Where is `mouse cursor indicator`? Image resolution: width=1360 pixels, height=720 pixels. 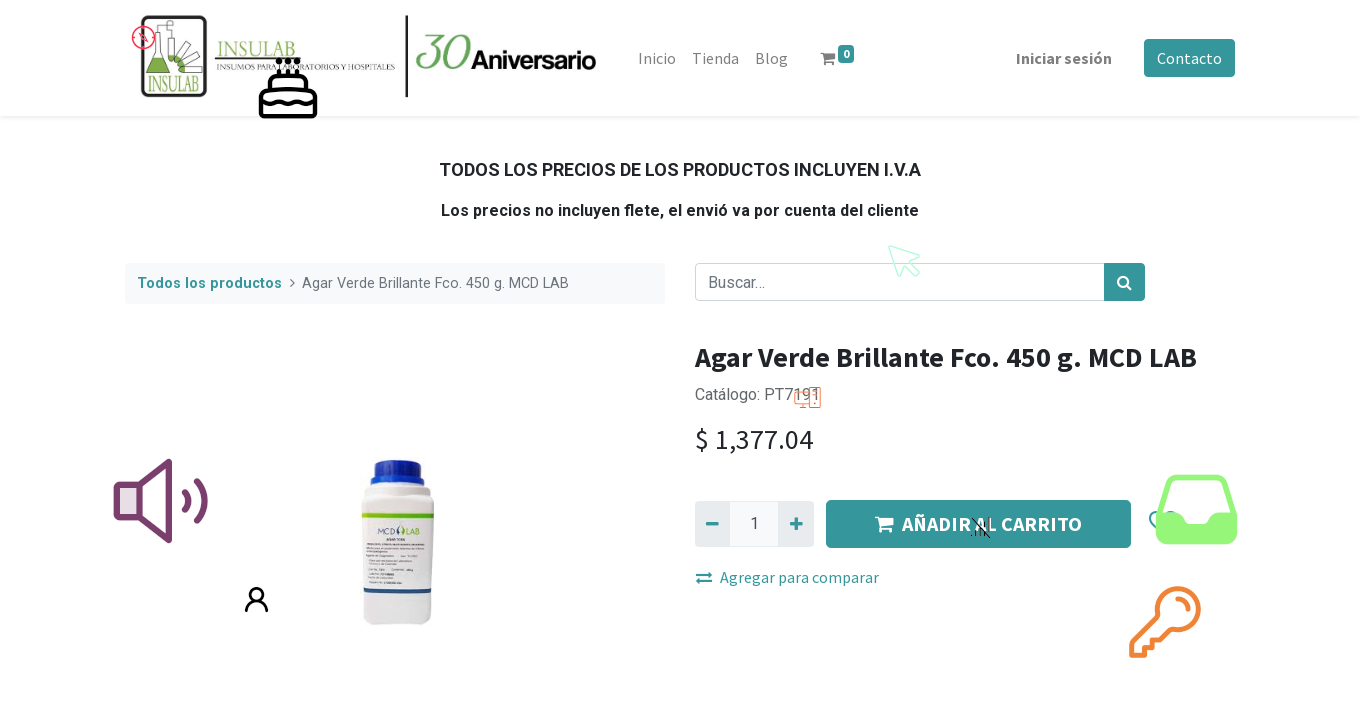
mouse cursor indicator is located at coordinates (904, 261).